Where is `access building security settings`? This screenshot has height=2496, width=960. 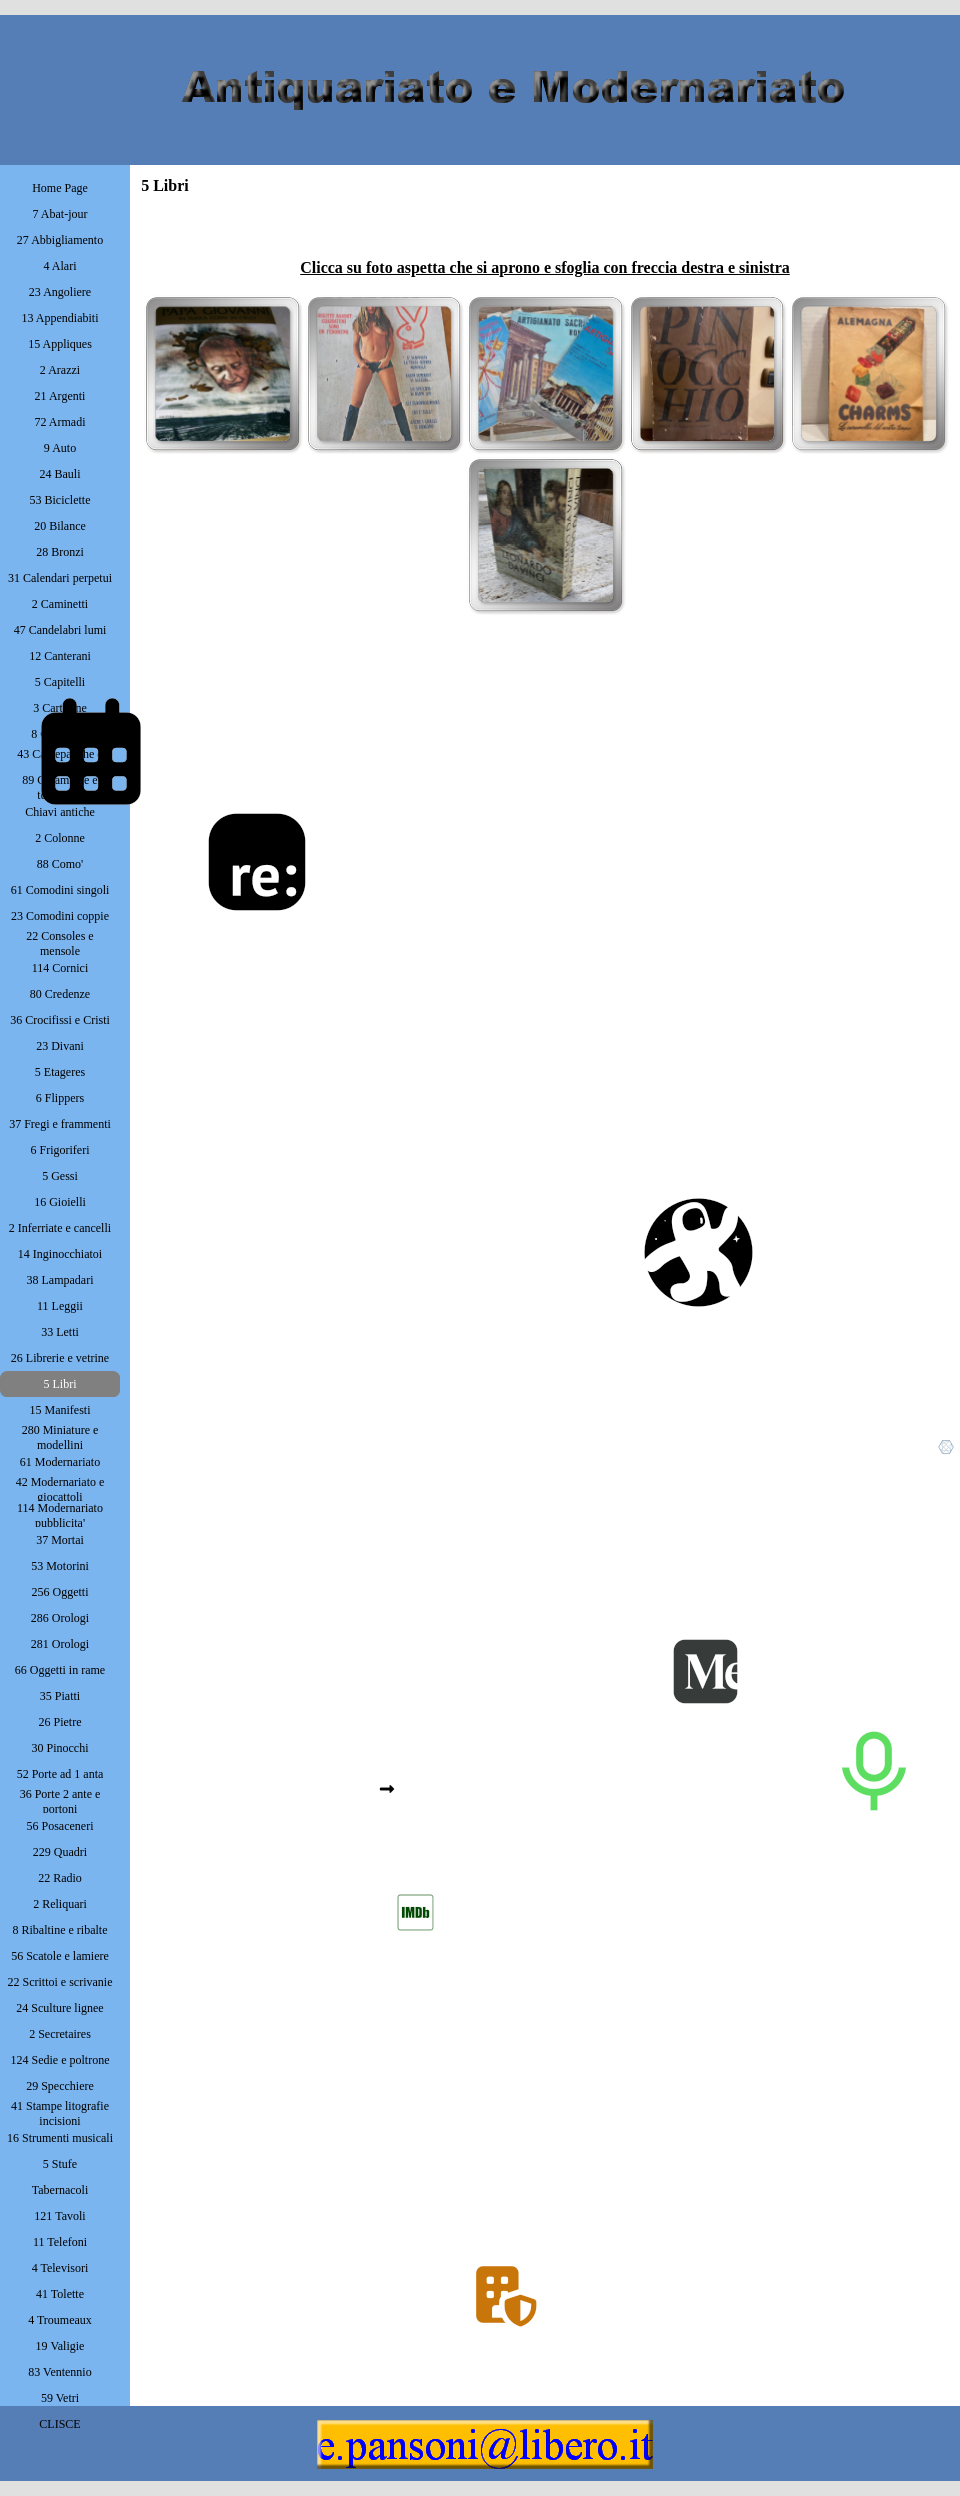 access building security settings is located at coordinates (504, 2294).